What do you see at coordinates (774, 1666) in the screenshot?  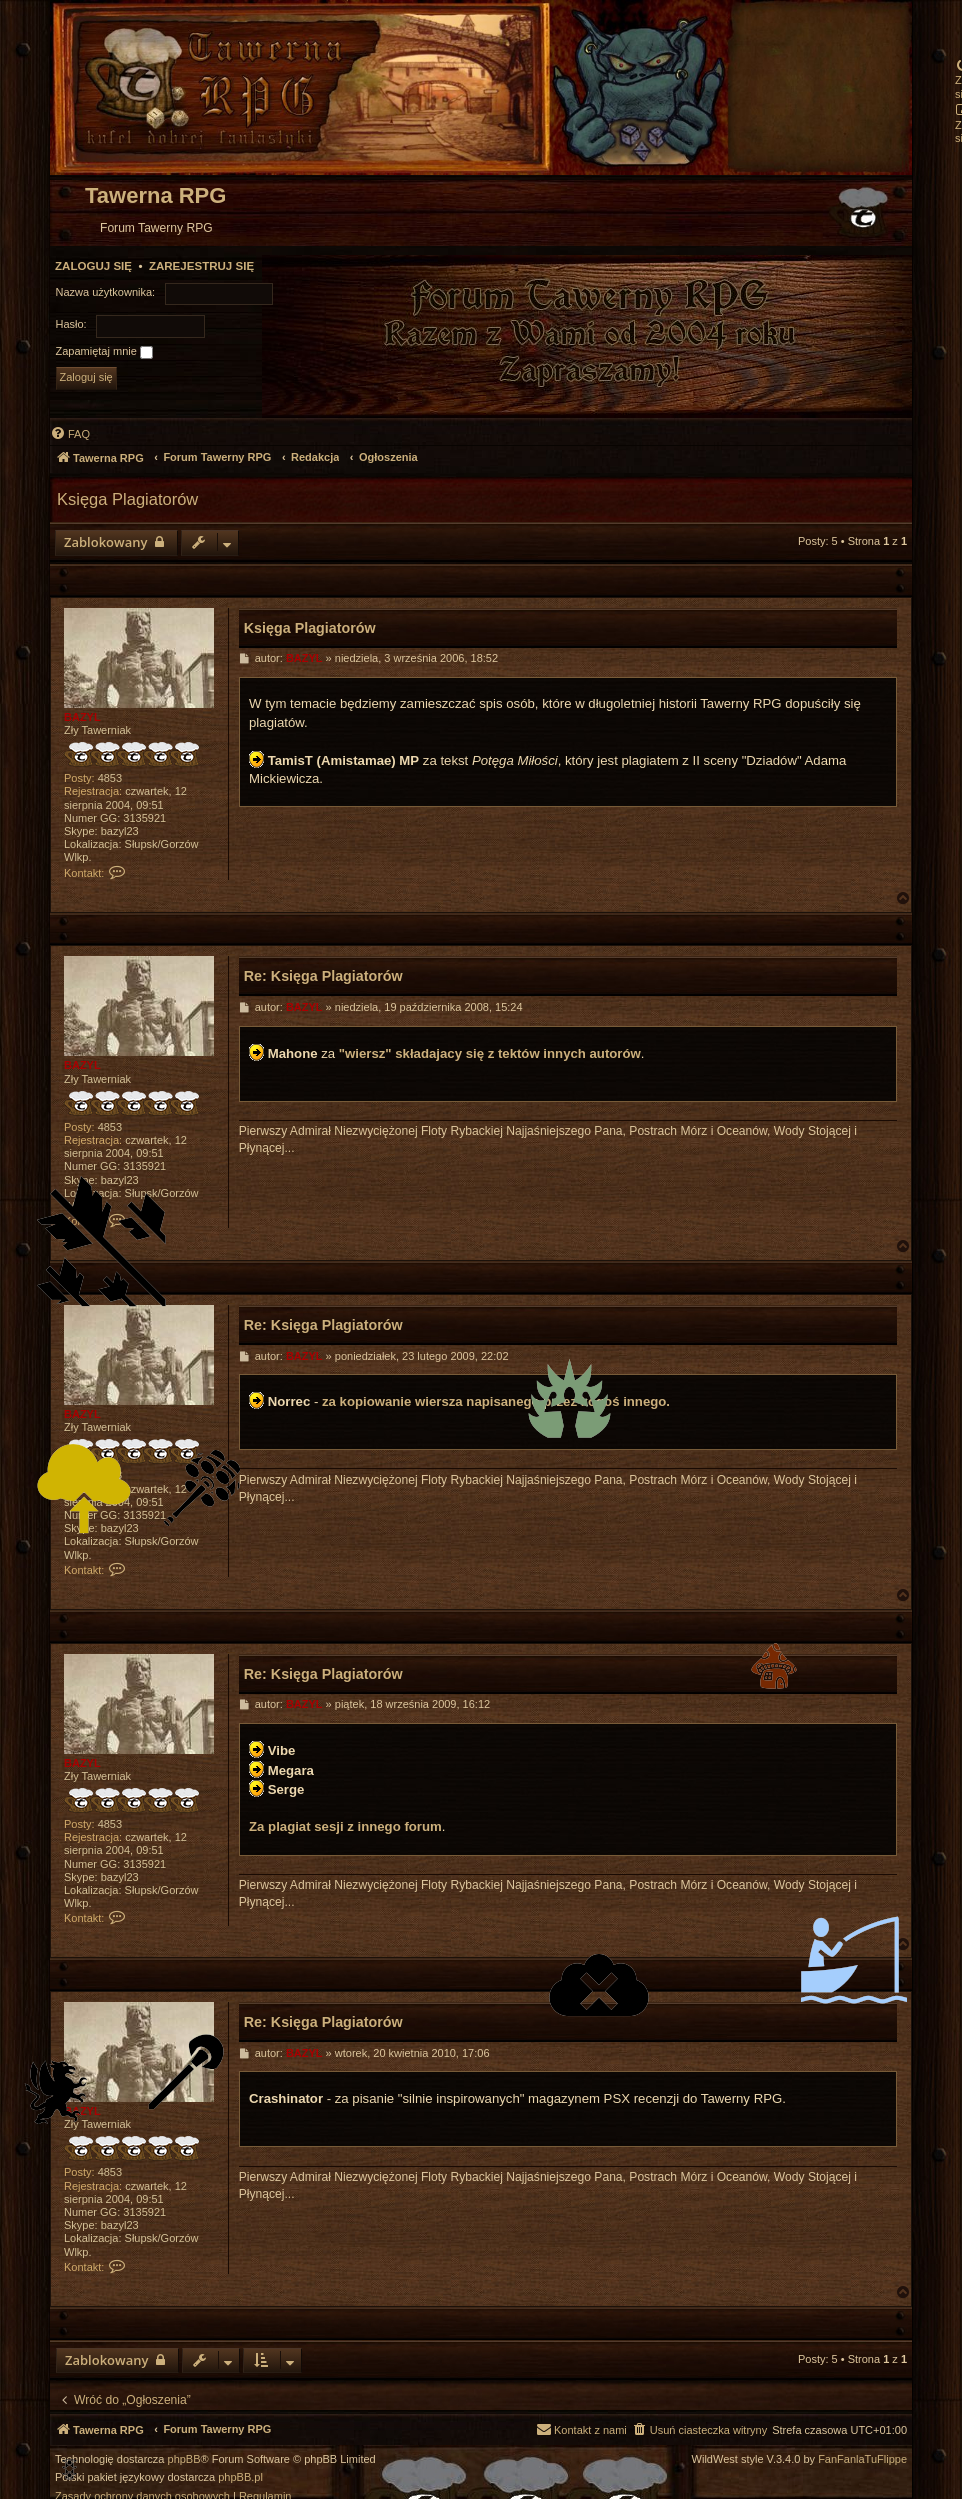 I see `access fairy tale or fantasy-themed game content` at bounding box center [774, 1666].